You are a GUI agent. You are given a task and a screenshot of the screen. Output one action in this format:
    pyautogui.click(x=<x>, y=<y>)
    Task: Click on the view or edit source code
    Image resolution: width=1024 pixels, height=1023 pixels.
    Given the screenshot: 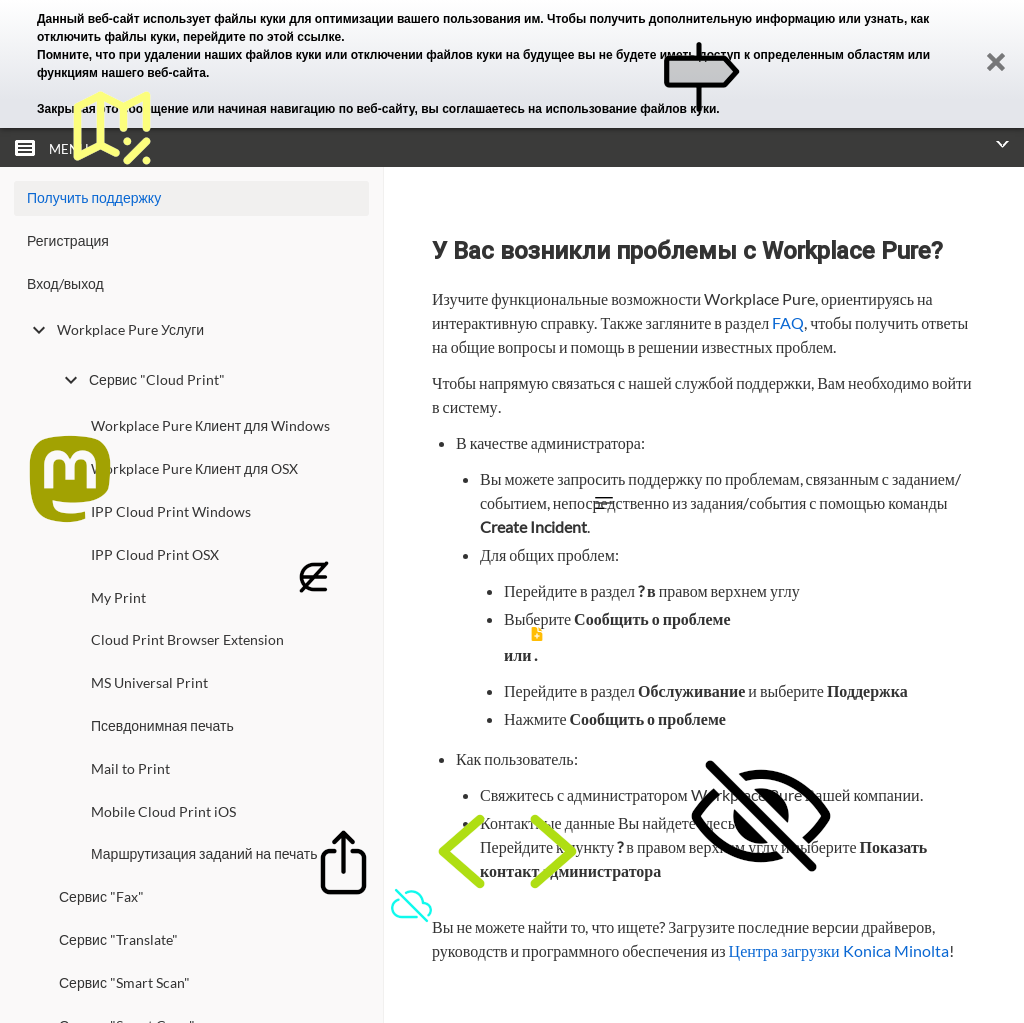 What is the action you would take?
    pyautogui.click(x=507, y=851)
    